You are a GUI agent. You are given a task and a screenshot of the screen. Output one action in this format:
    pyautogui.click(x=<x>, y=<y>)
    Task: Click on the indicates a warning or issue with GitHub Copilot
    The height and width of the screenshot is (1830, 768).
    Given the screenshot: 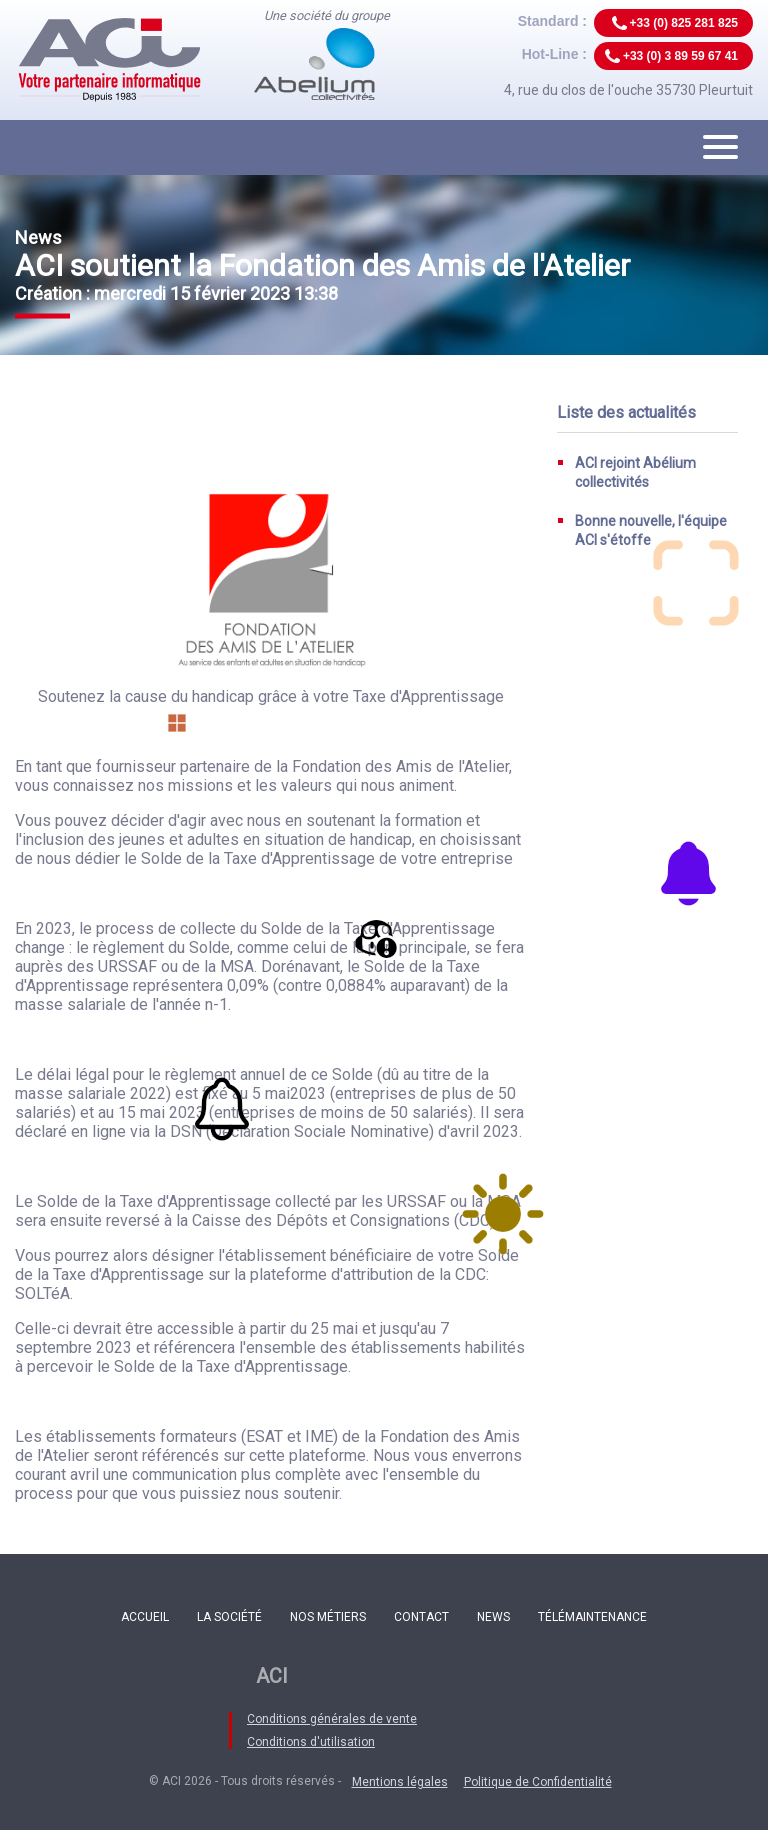 What is the action you would take?
    pyautogui.click(x=376, y=939)
    